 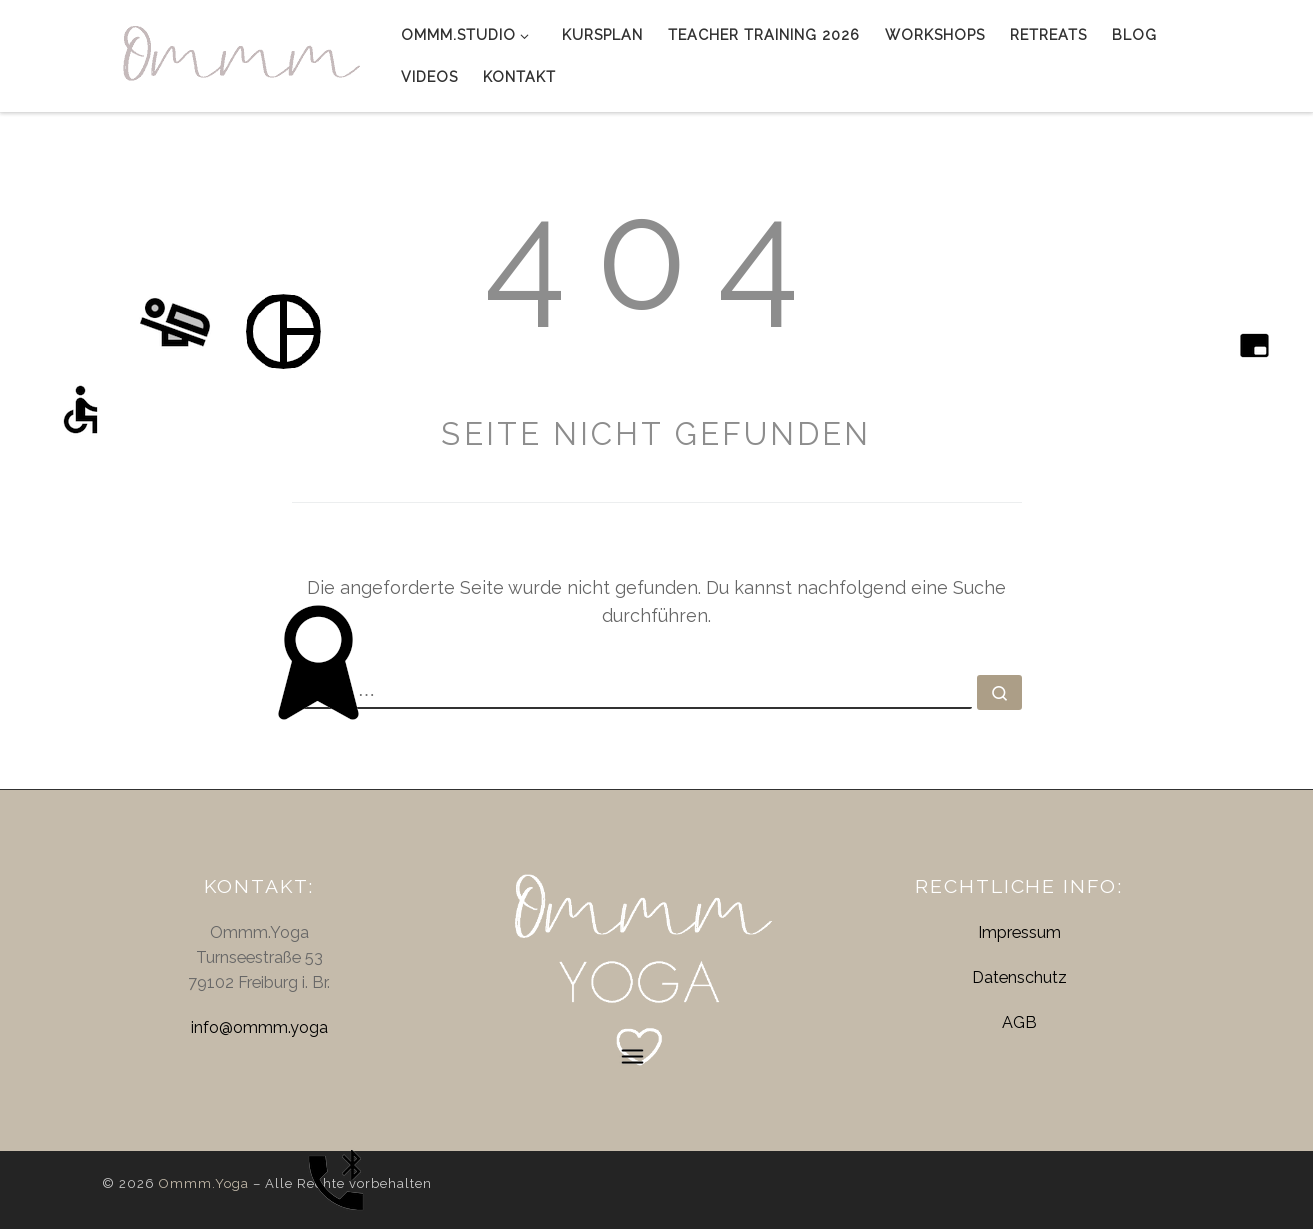 I want to click on view achievements or awards, so click(x=318, y=662).